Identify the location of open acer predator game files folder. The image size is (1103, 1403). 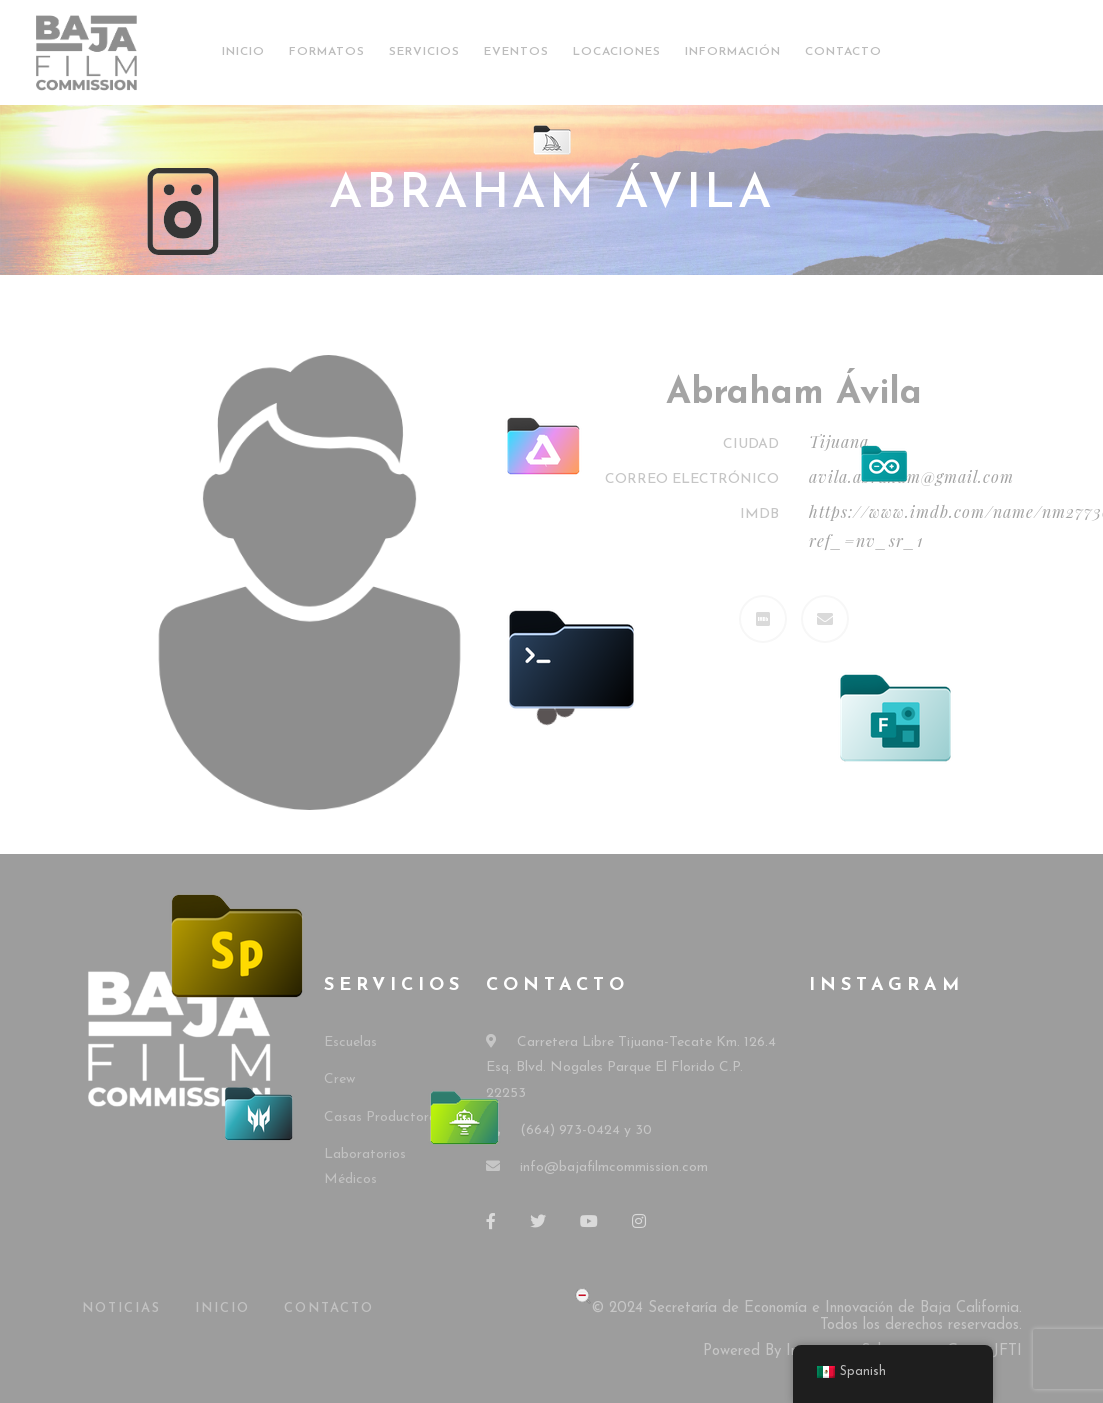
(258, 1115).